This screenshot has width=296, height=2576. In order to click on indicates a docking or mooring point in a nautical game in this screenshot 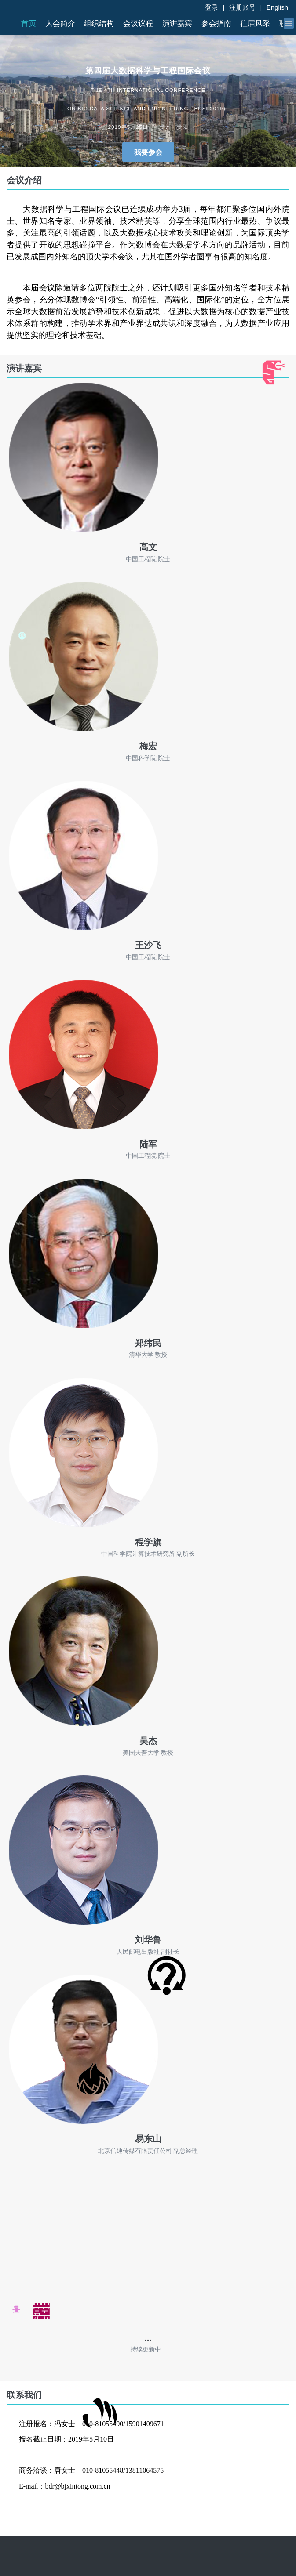, I will do `click(16, 2309)`.